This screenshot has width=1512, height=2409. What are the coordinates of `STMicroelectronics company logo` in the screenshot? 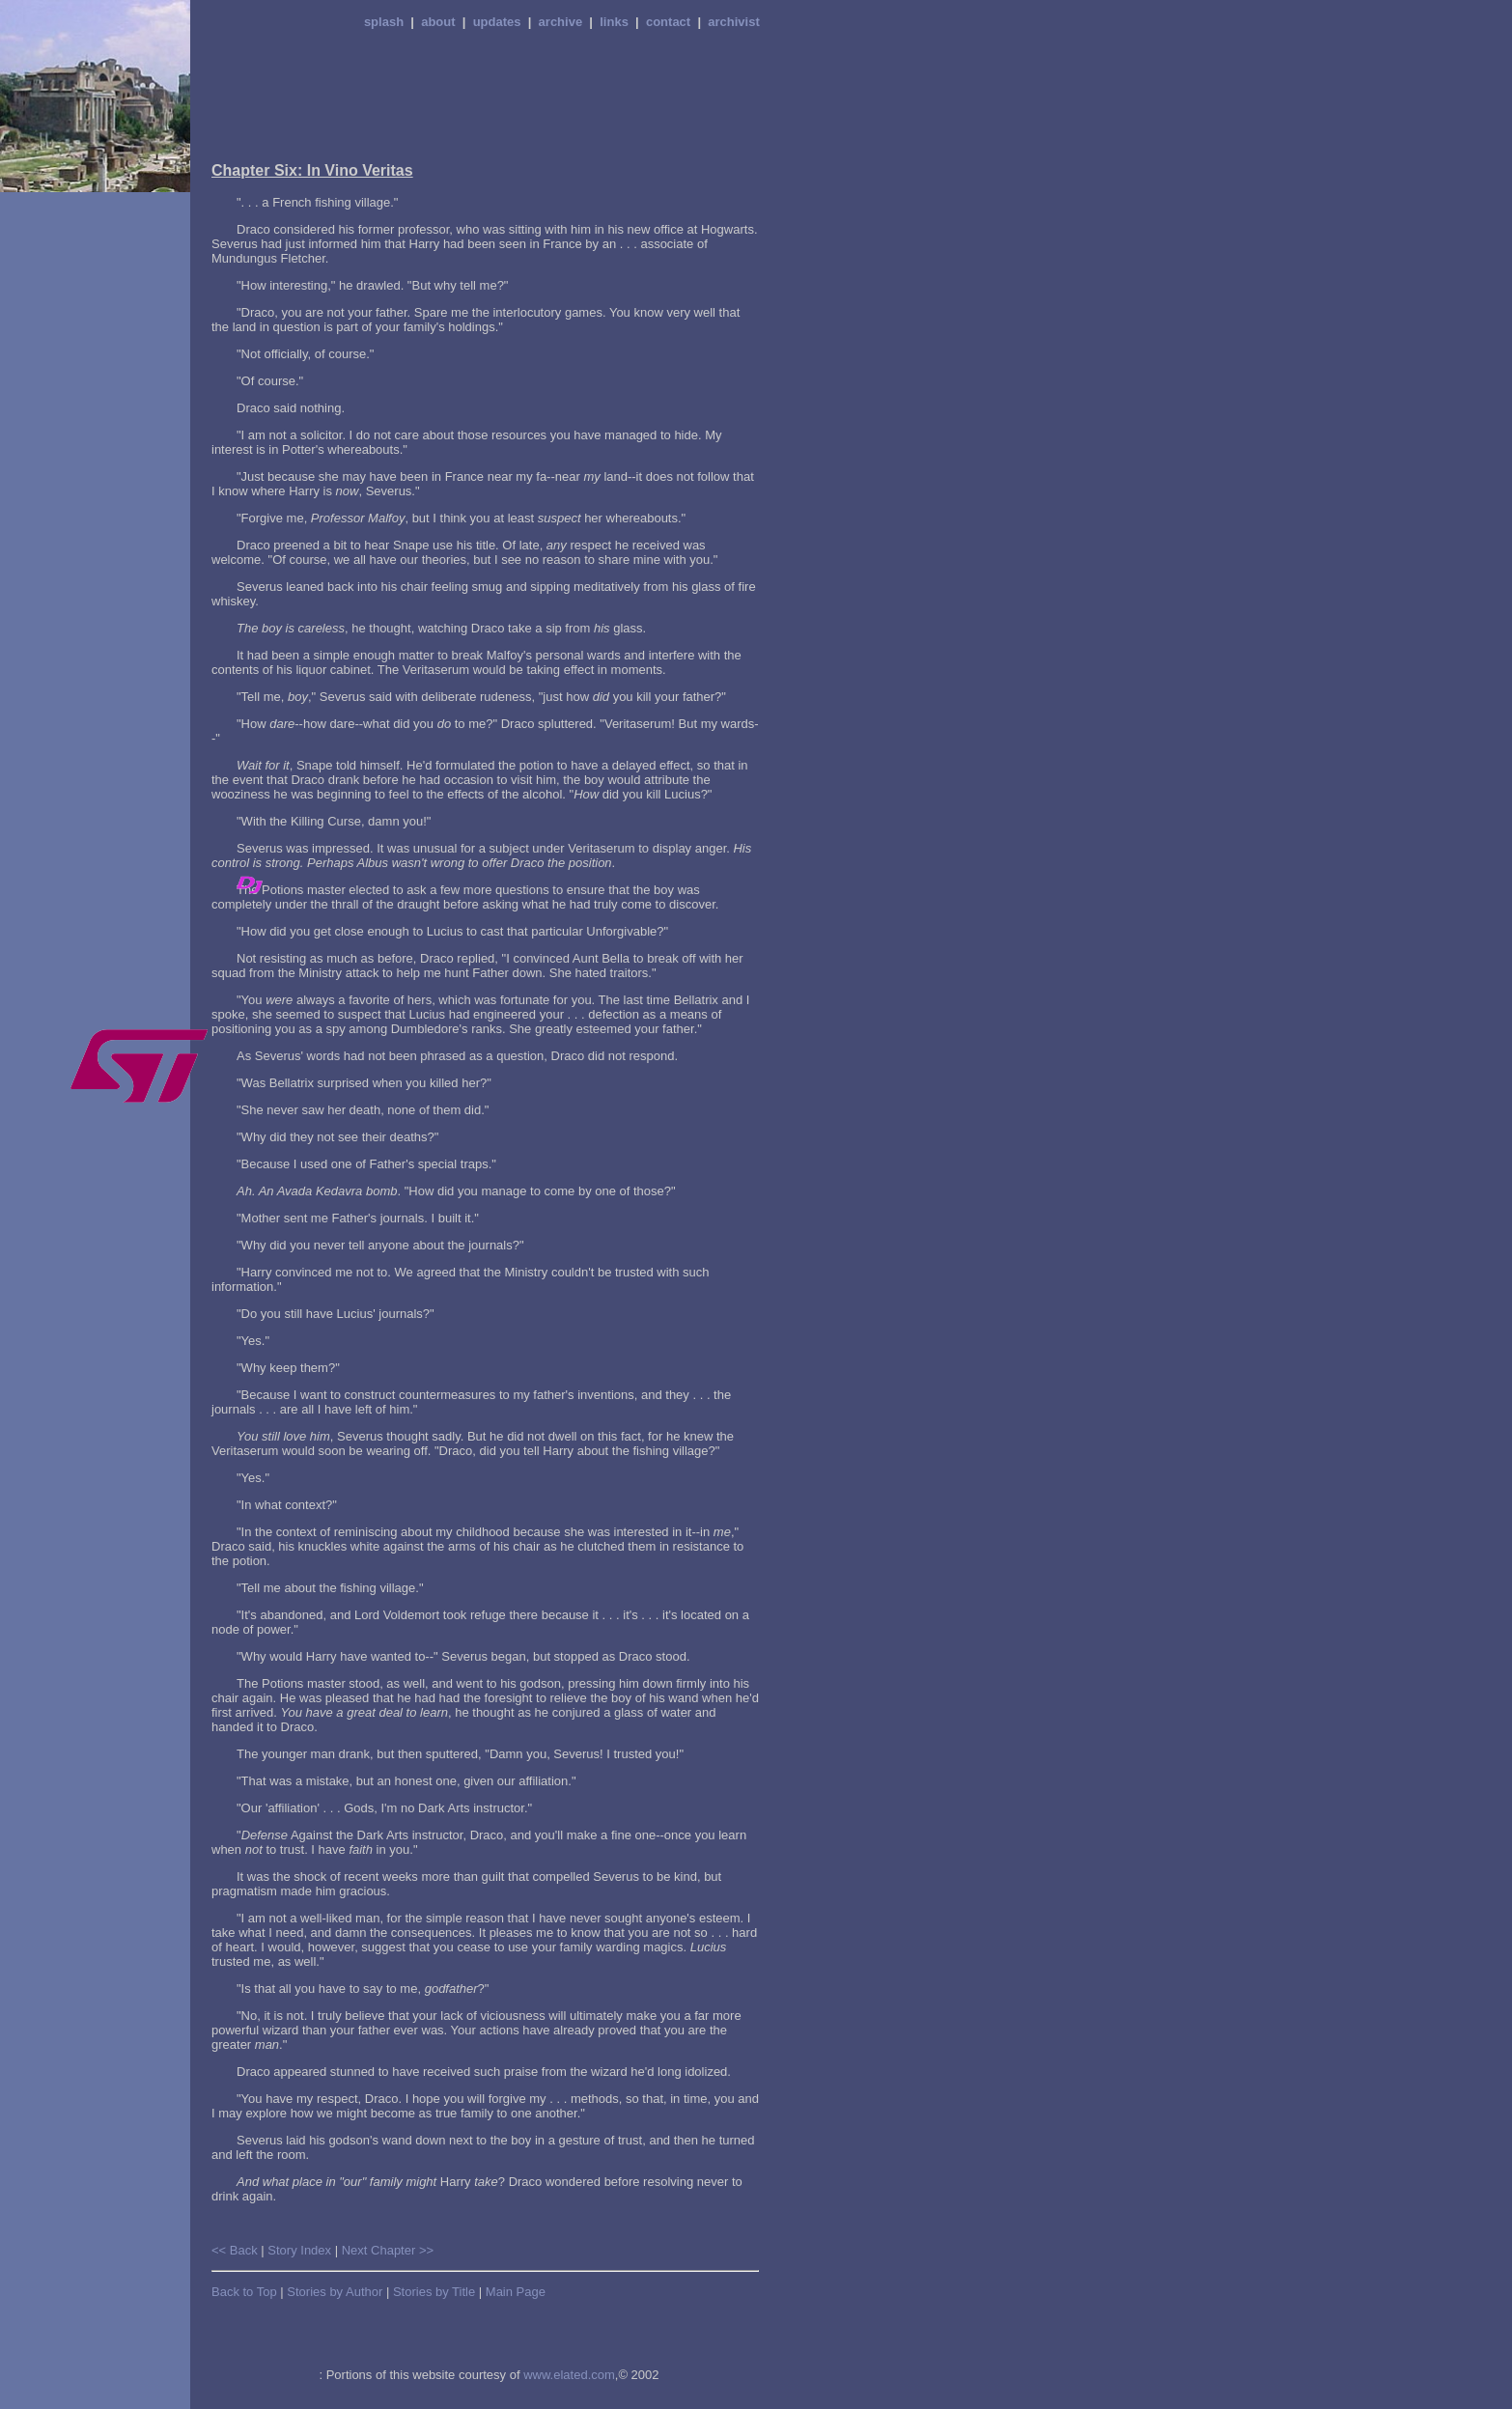 It's located at (139, 1066).